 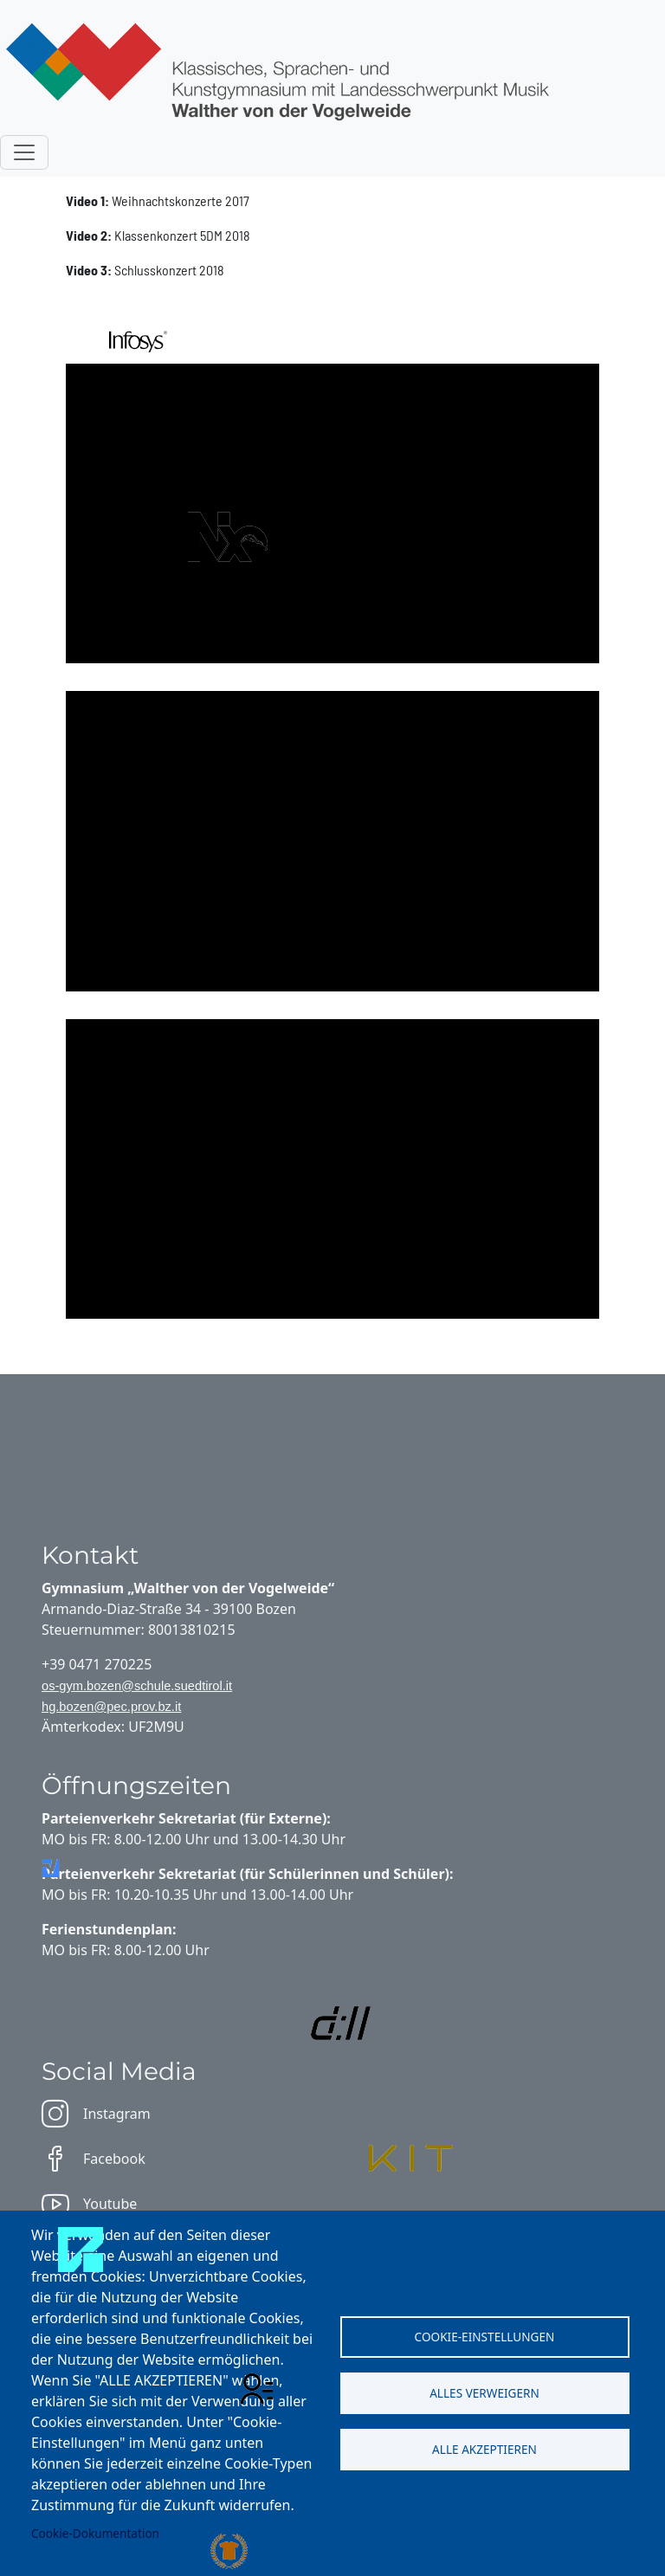 What do you see at coordinates (255, 2389) in the screenshot?
I see `access your contacts list` at bounding box center [255, 2389].